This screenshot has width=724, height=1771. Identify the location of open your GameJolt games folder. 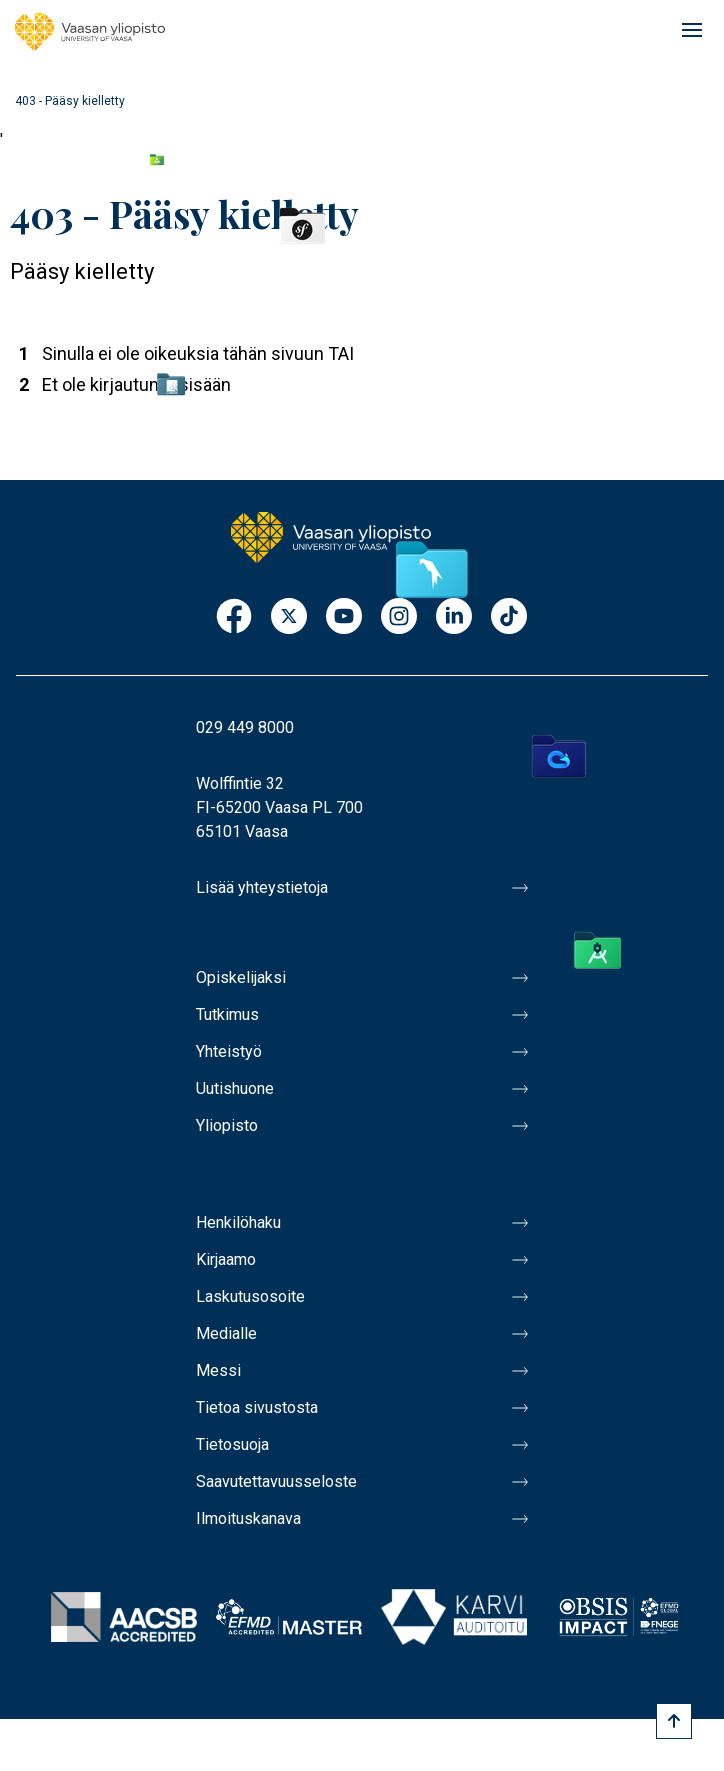
(157, 160).